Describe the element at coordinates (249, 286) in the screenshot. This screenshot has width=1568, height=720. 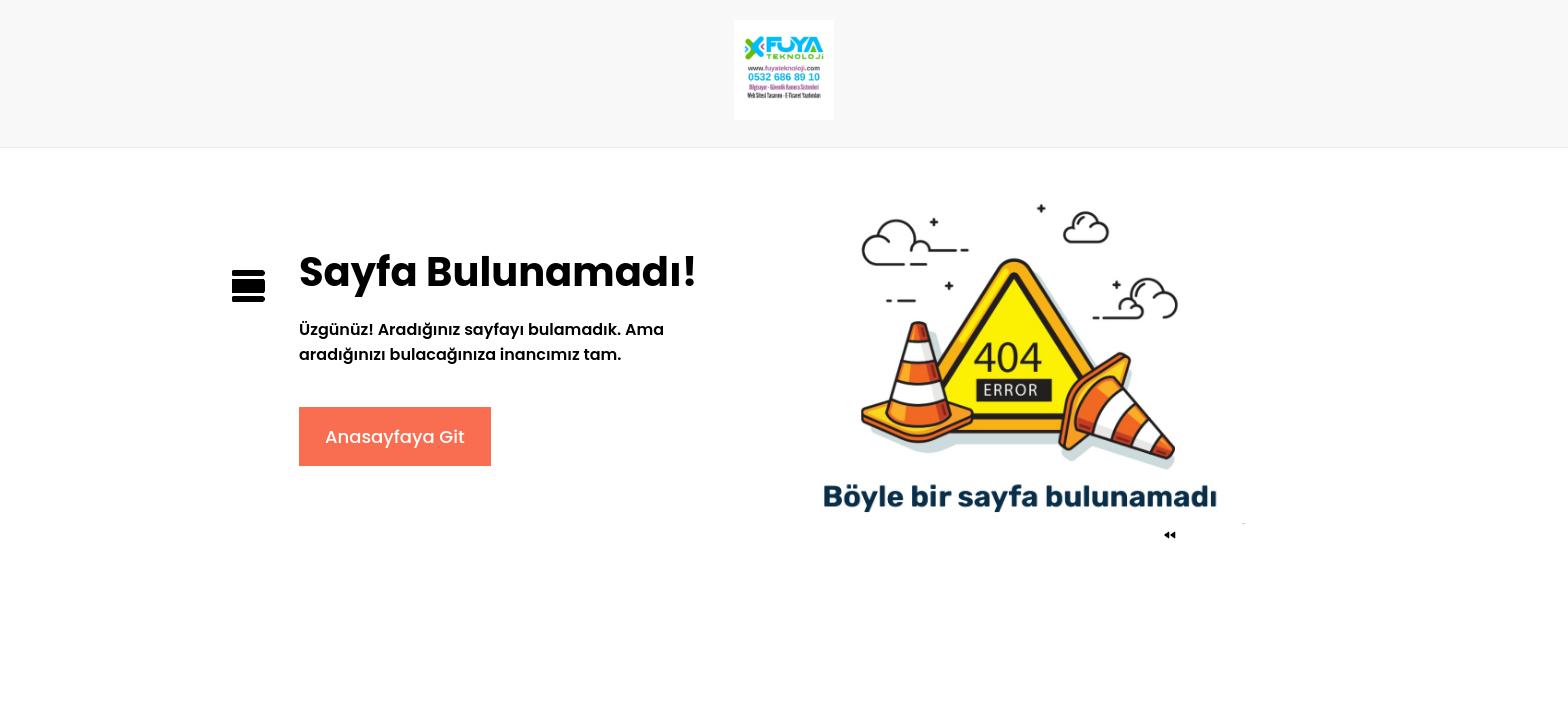
I see `switch to day view in calendar` at that location.